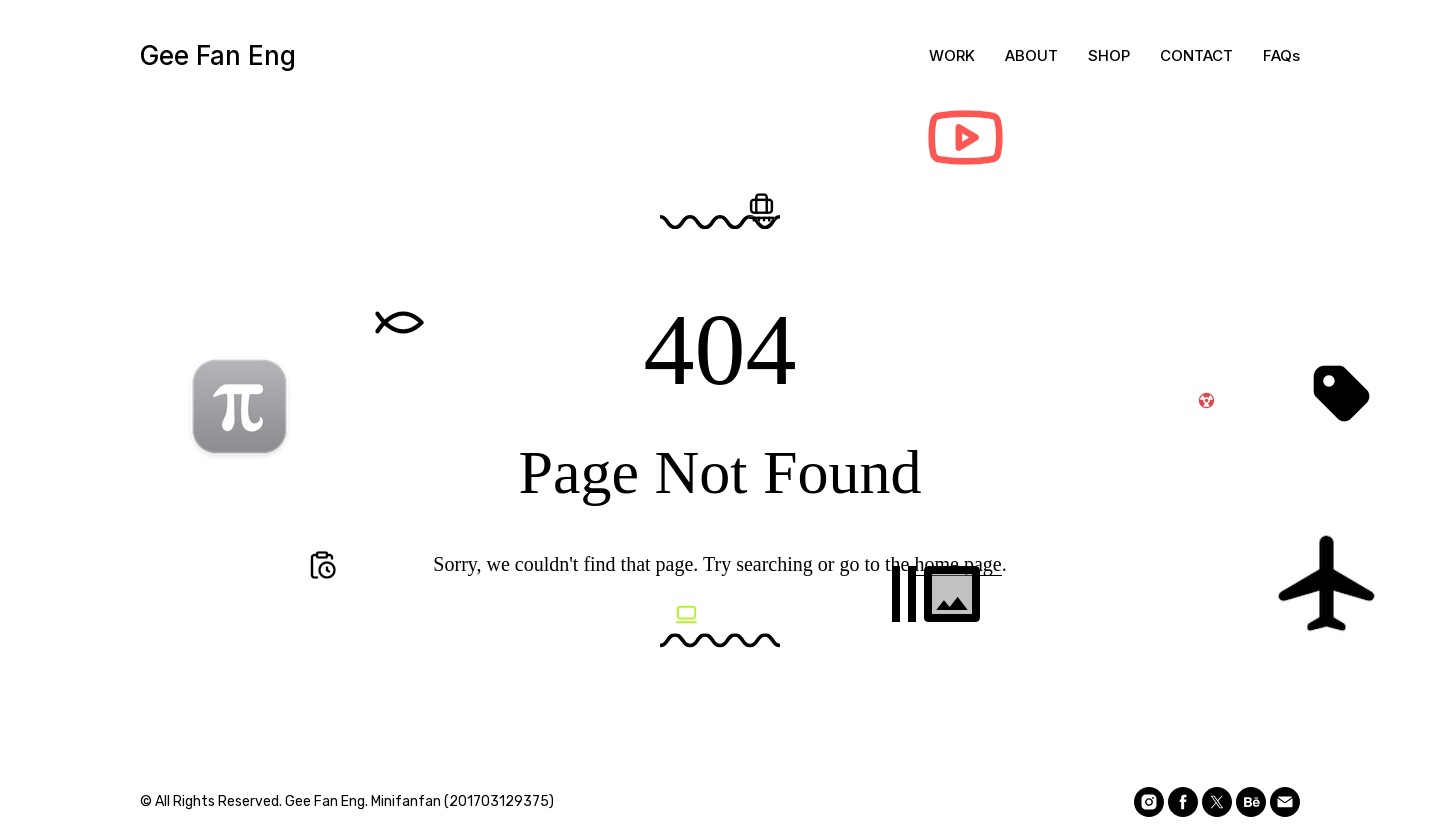 This screenshot has height=826, width=1440. I want to click on view clipboard history, so click(322, 565).